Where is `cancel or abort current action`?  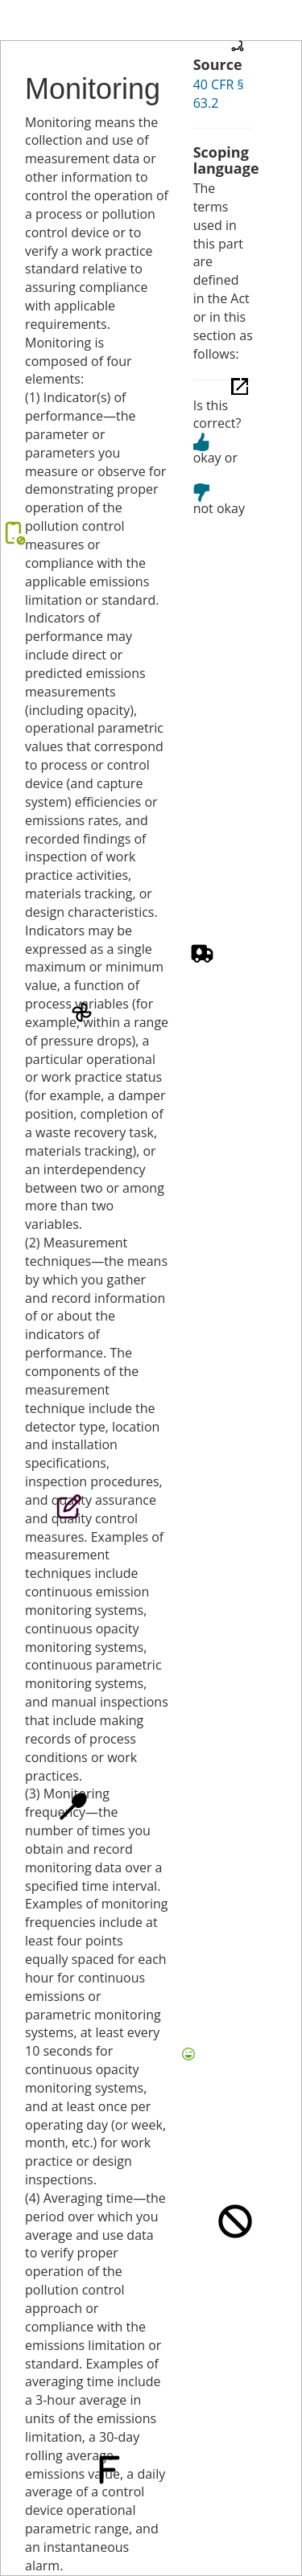 cancel or abort current action is located at coordinates (235, 2221).